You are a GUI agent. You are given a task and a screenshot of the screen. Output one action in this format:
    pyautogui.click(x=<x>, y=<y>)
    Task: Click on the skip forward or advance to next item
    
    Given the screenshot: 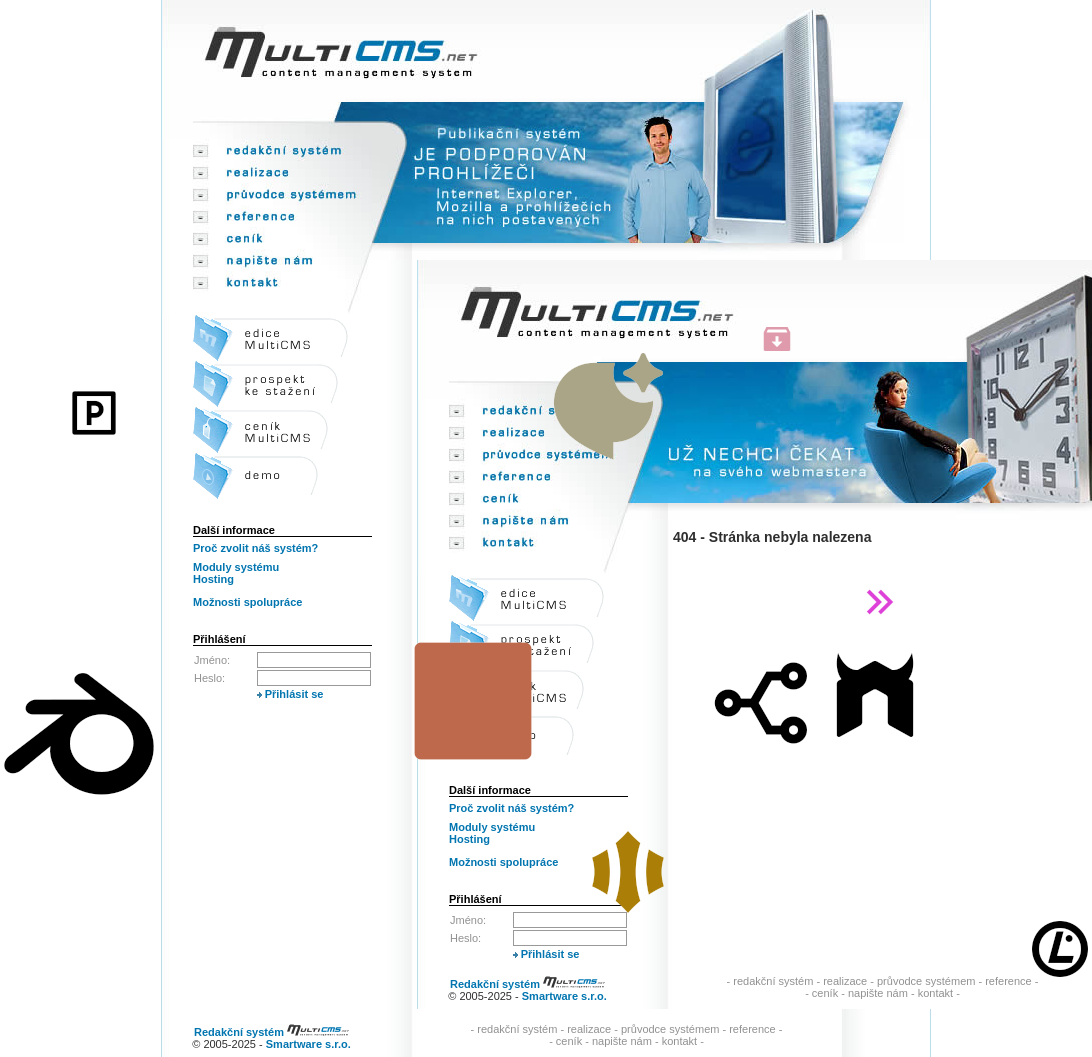 What is the action you would take?
    pyautogui.click(x=879, y=602)
    